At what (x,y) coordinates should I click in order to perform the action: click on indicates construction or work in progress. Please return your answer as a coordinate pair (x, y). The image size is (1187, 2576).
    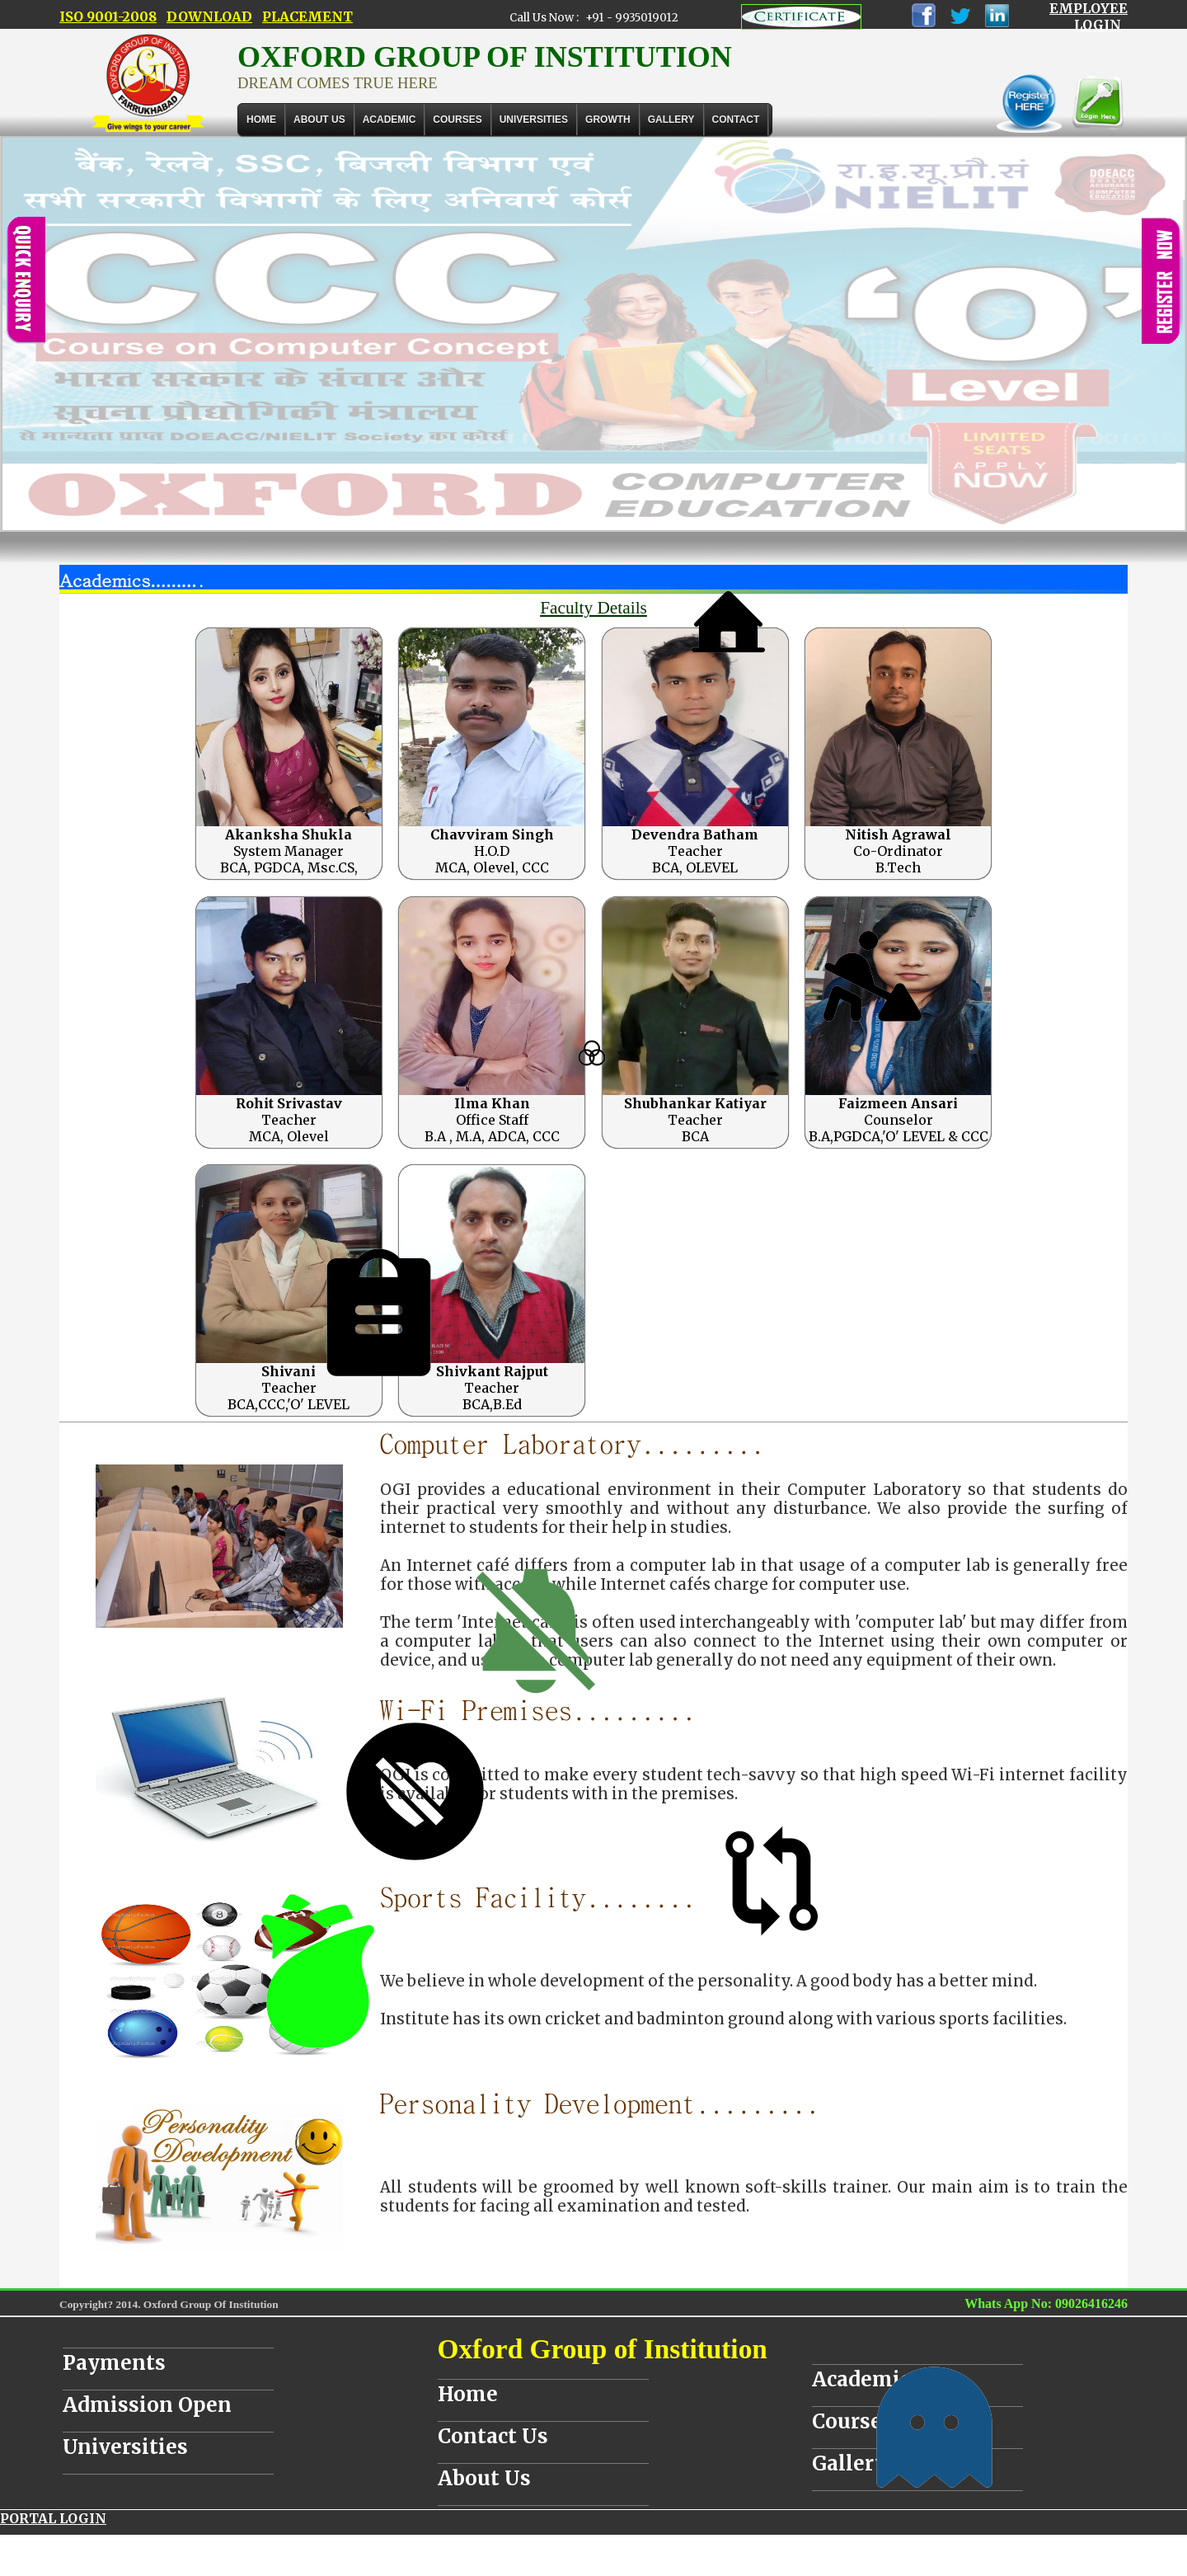
    Looking at the image, I should click on (872, 977).